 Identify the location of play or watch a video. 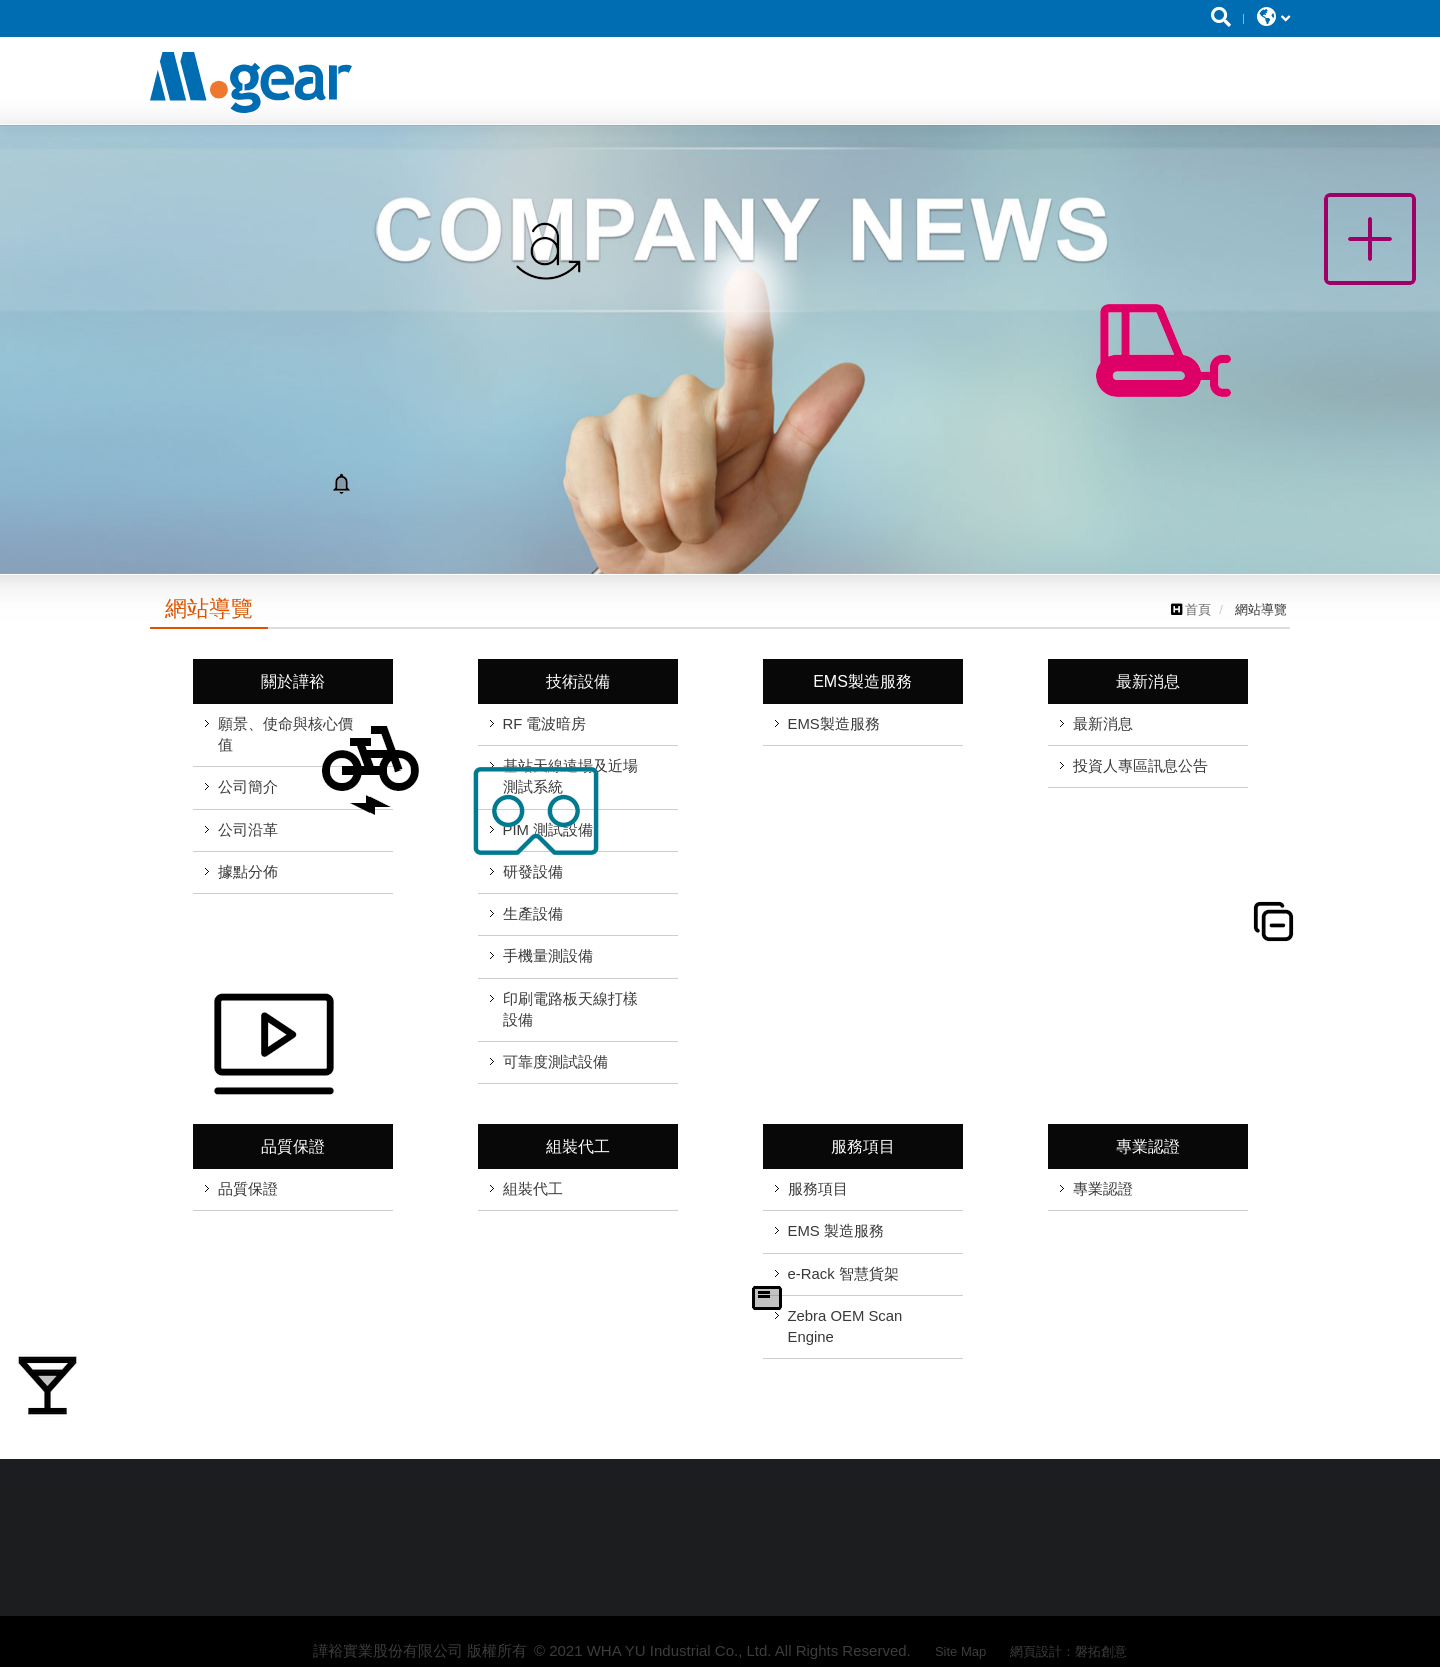
(274, 1044).